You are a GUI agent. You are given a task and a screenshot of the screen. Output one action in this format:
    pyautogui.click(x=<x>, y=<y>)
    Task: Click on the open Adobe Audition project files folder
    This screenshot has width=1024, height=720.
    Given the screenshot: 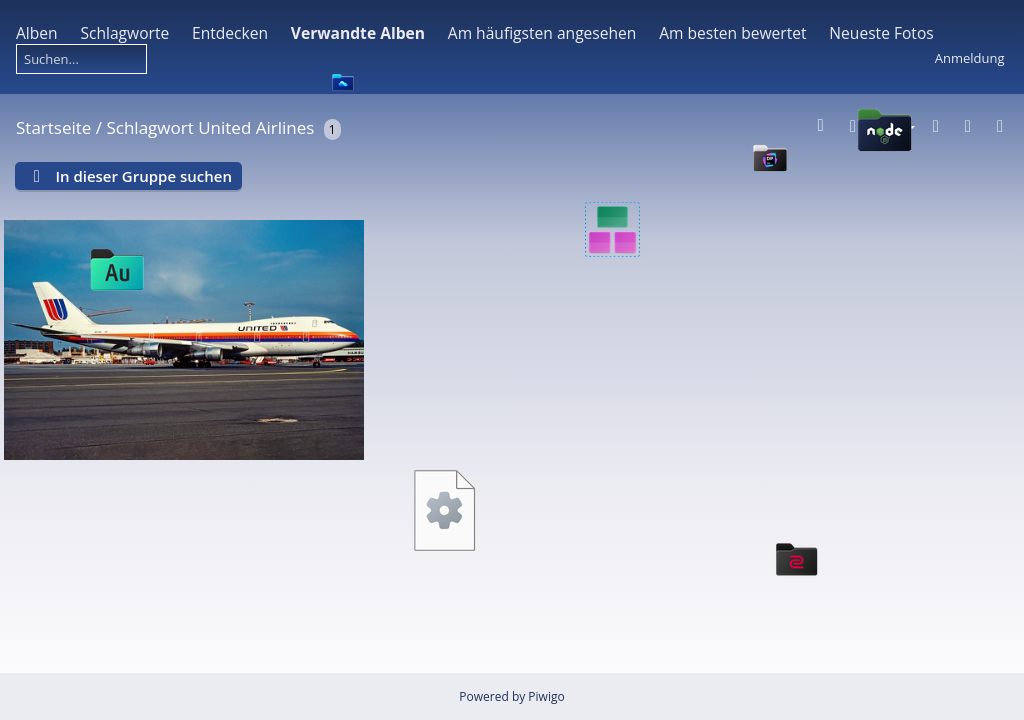 What is the action you would take?
    pyautogui.click(x=117, y=271)
    